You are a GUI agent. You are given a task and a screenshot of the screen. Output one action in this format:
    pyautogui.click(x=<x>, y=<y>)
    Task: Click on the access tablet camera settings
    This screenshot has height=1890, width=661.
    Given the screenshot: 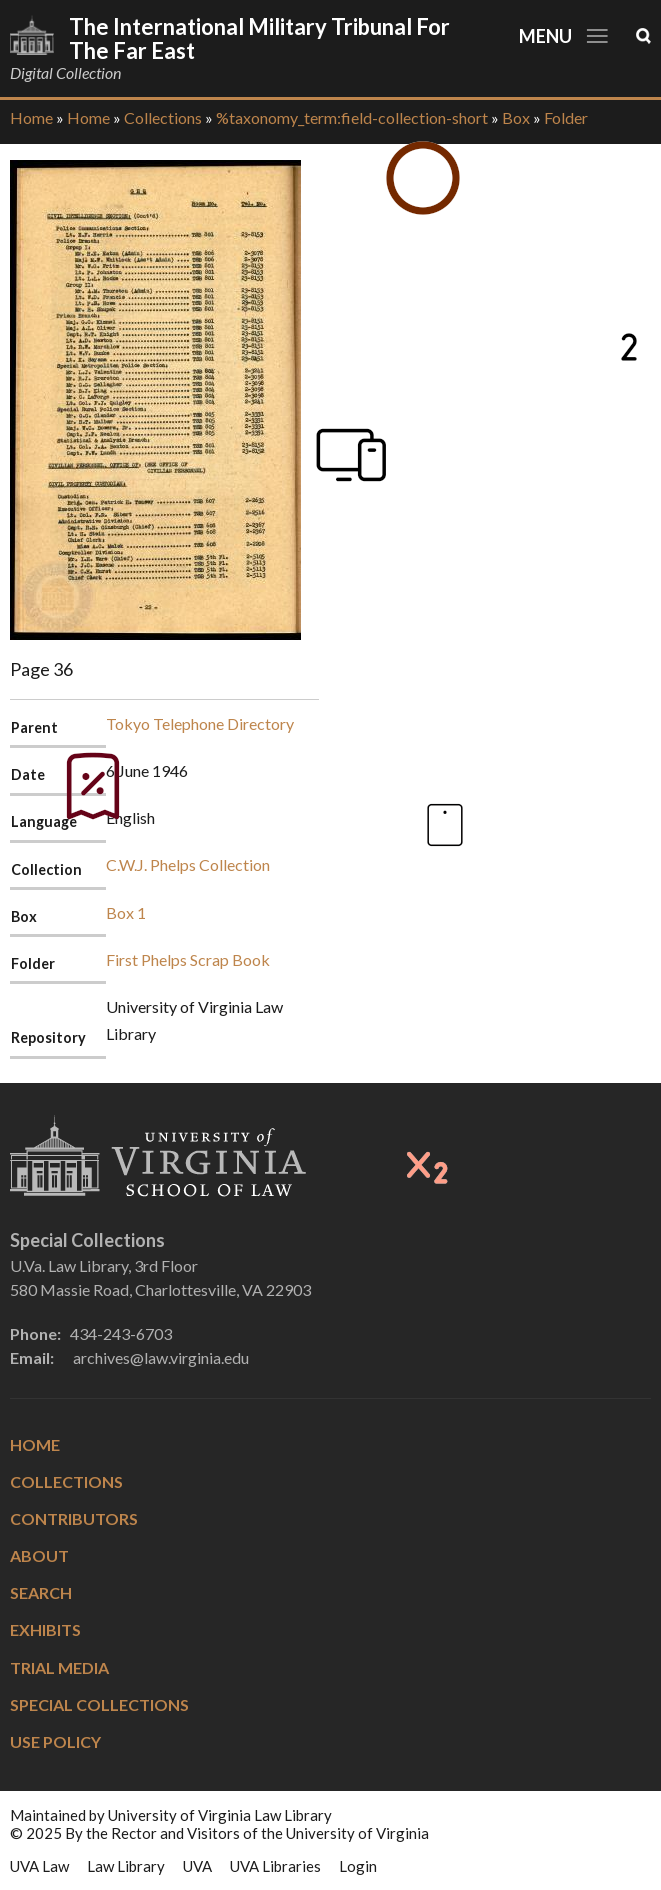 What is the action you would take?
    pyautogui.click(x=445, y=825)
    